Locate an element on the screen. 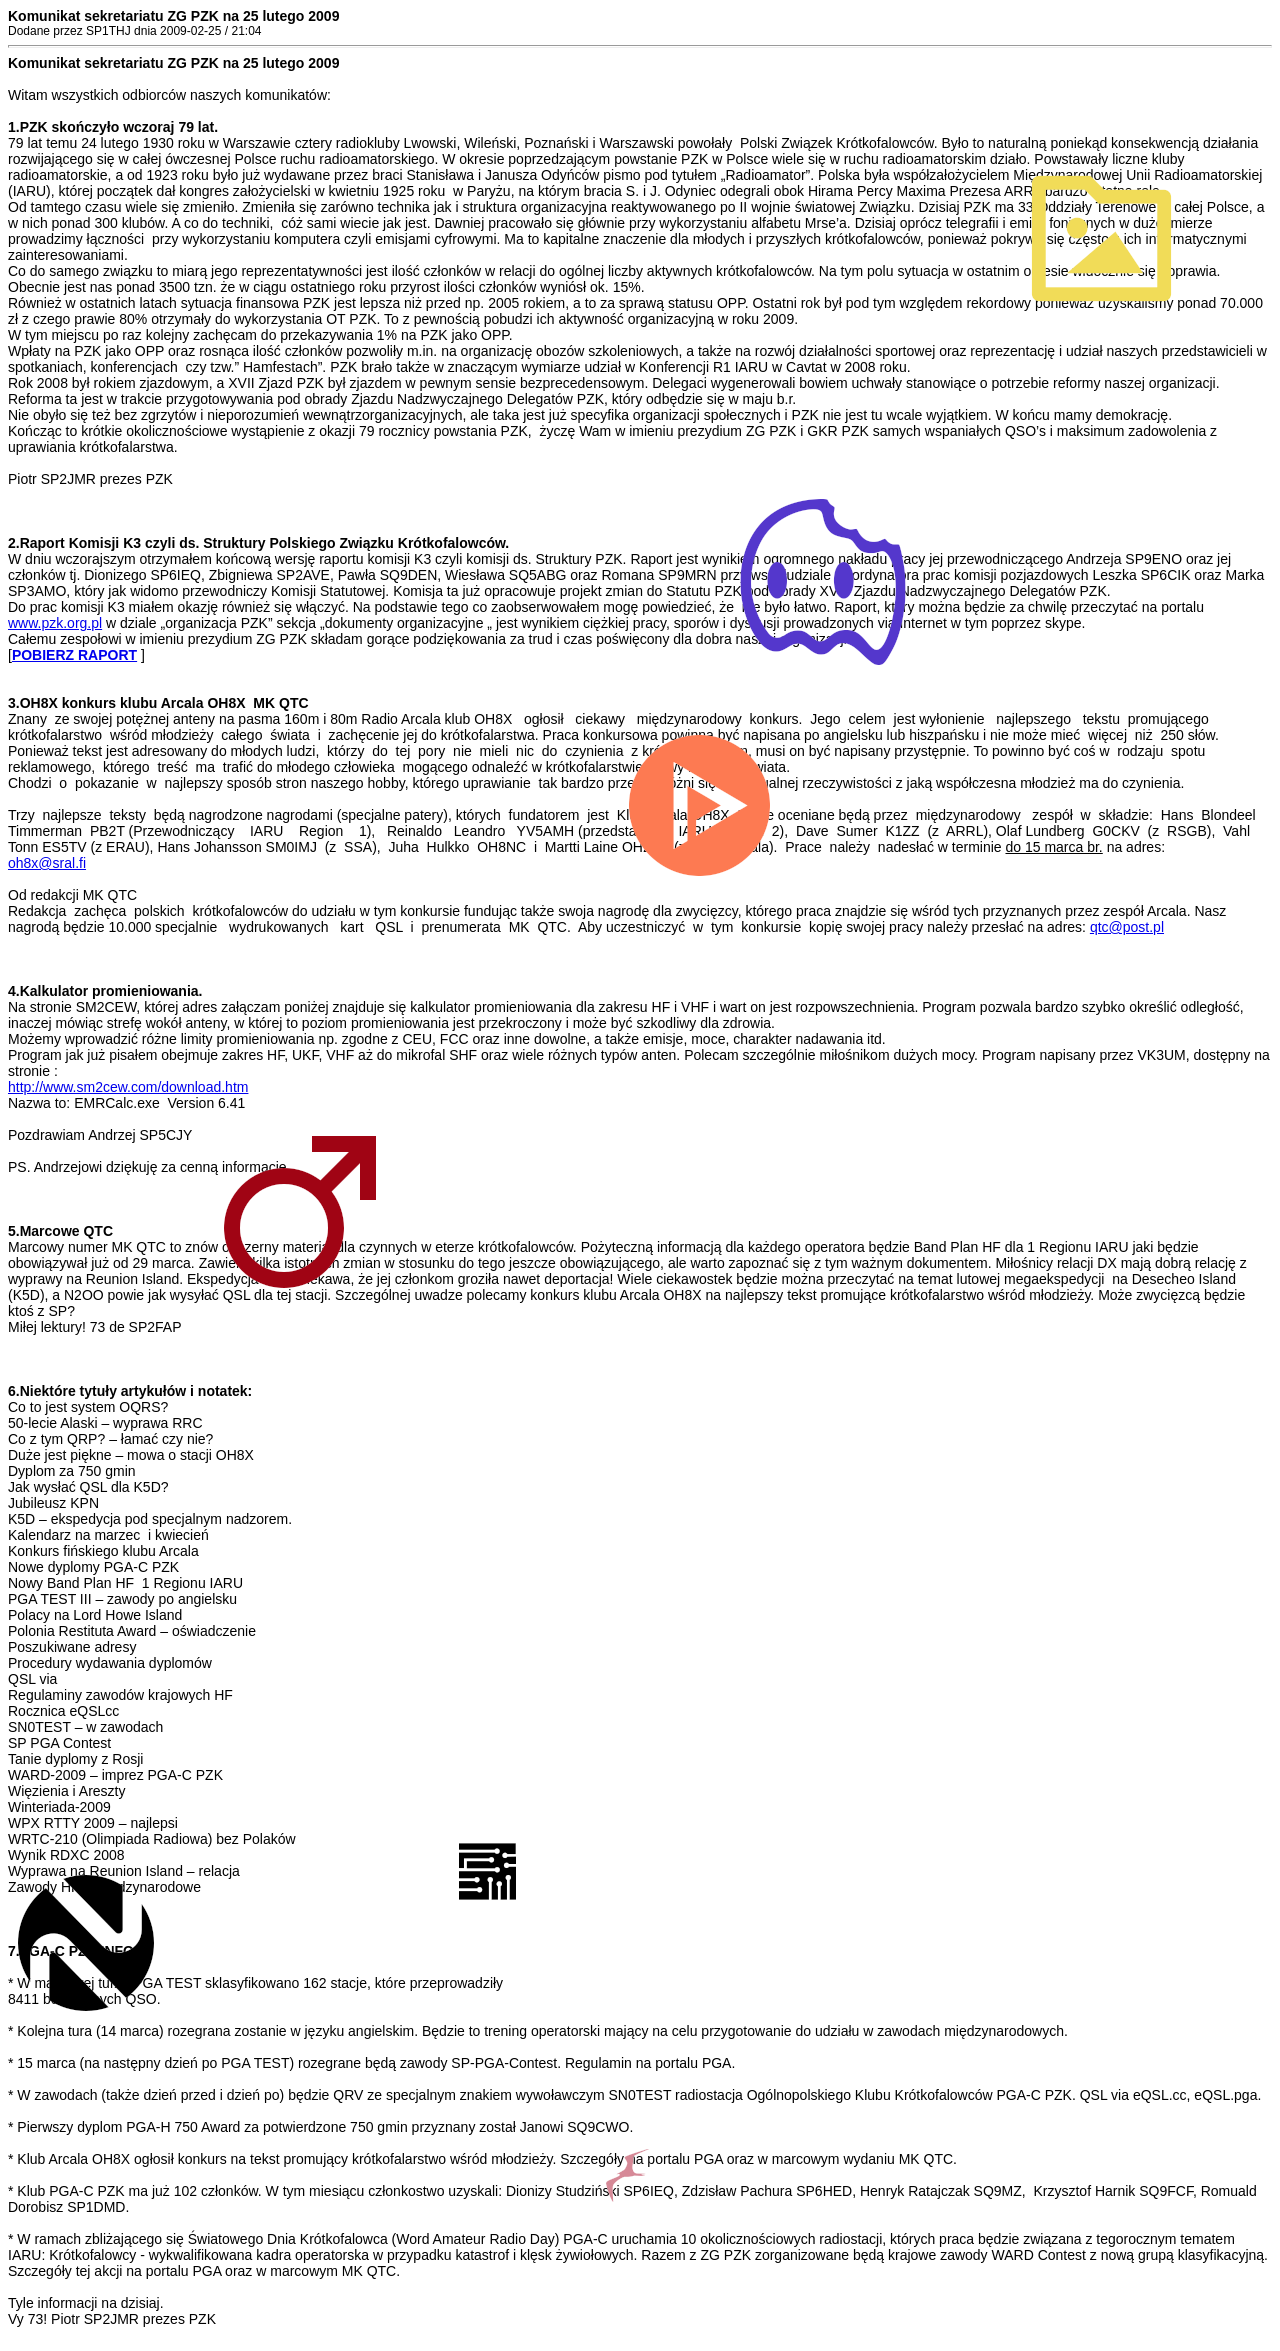  open the aiqfome food delivery app is located at coordinates (823, 582).